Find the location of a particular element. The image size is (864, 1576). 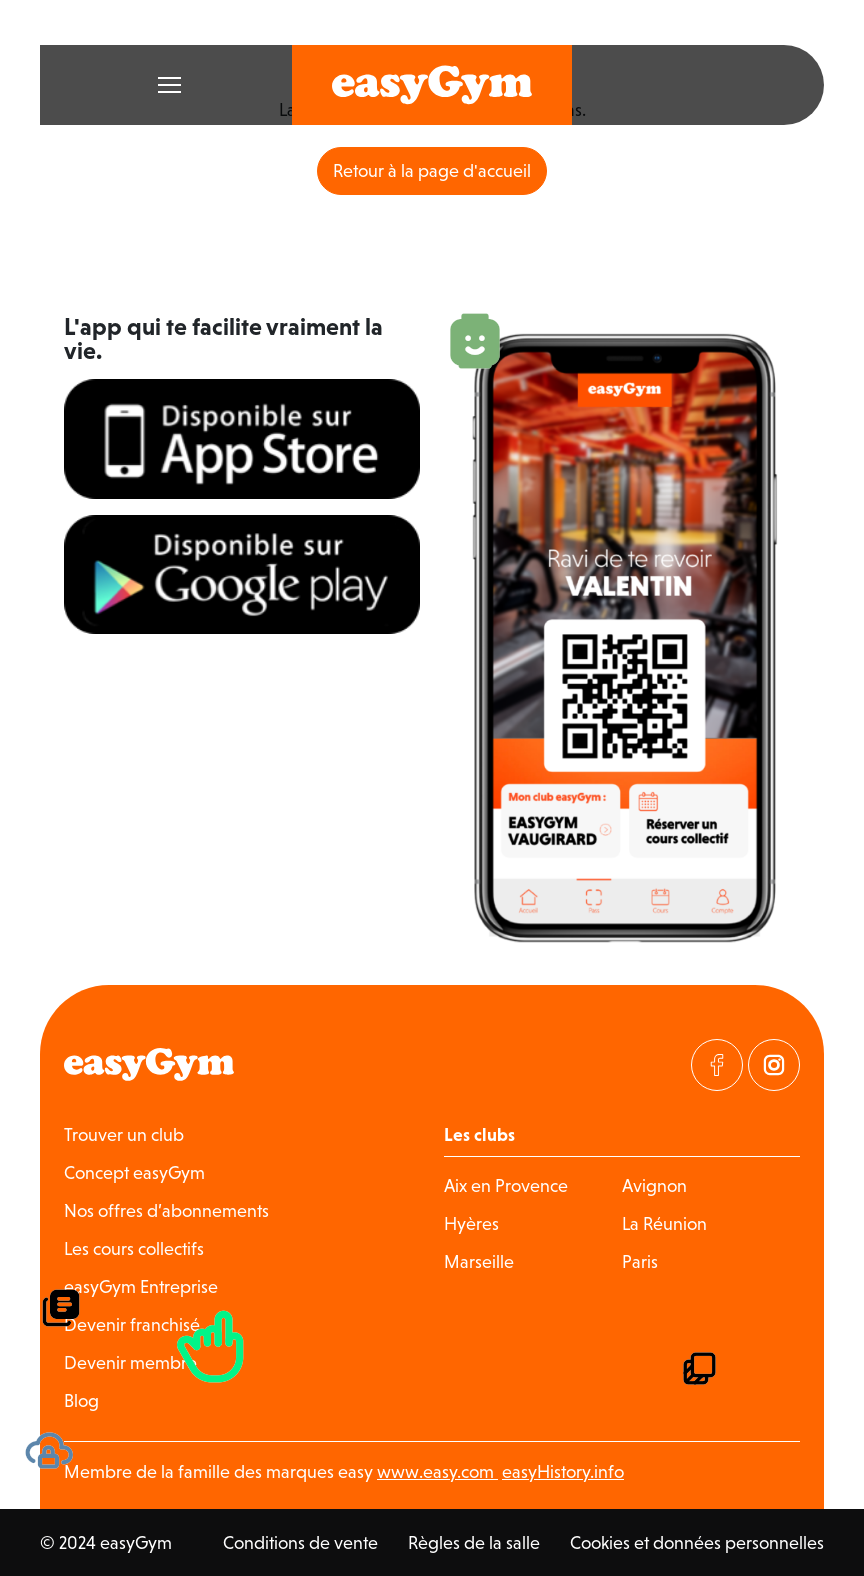

access building blocks or modular components is located at coordinates (475, 341).